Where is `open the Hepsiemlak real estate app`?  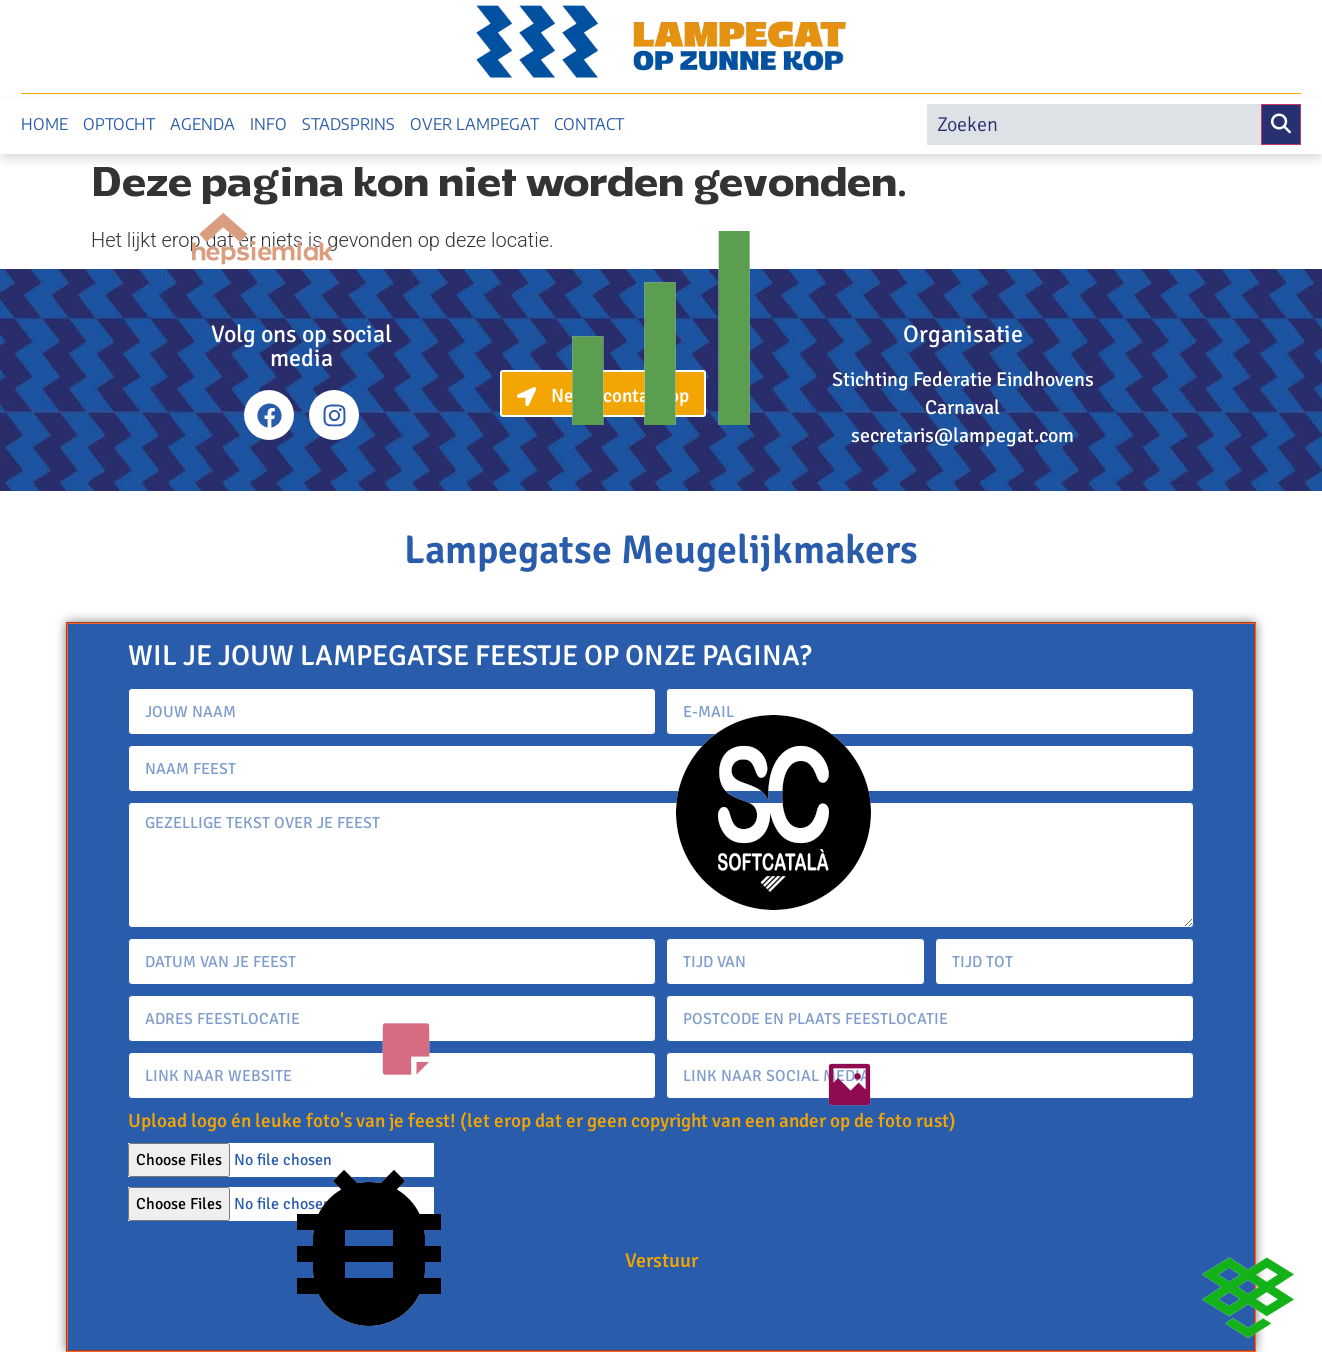
open the Hepsiemlak real estate app is located at coordinates (262, 238).